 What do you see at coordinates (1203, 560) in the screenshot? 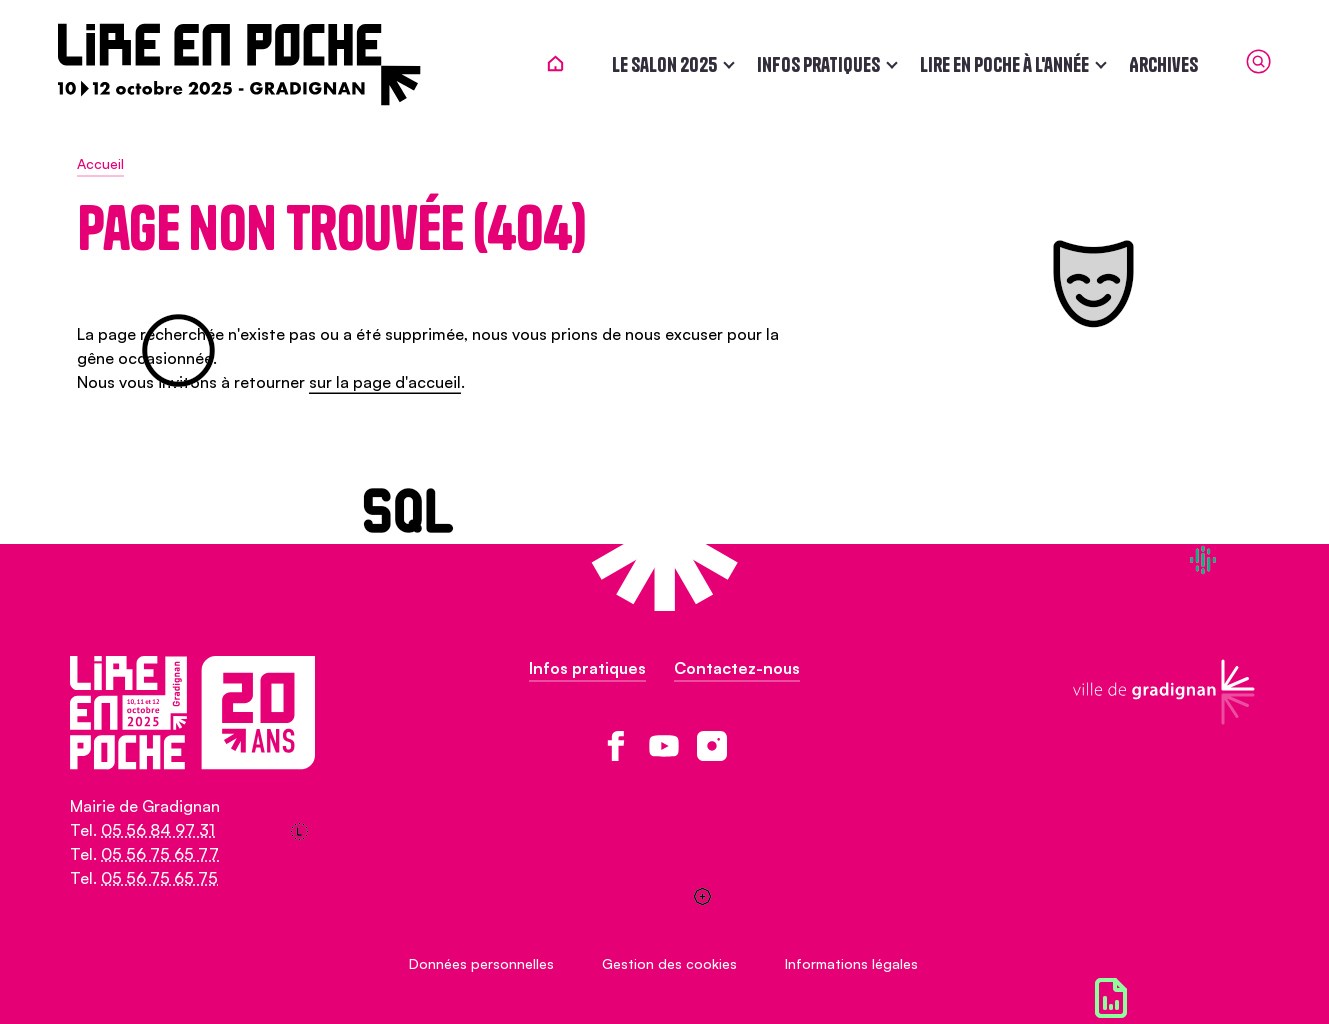
I see `open Google Podcasts` at bounding box center [1203, 560].